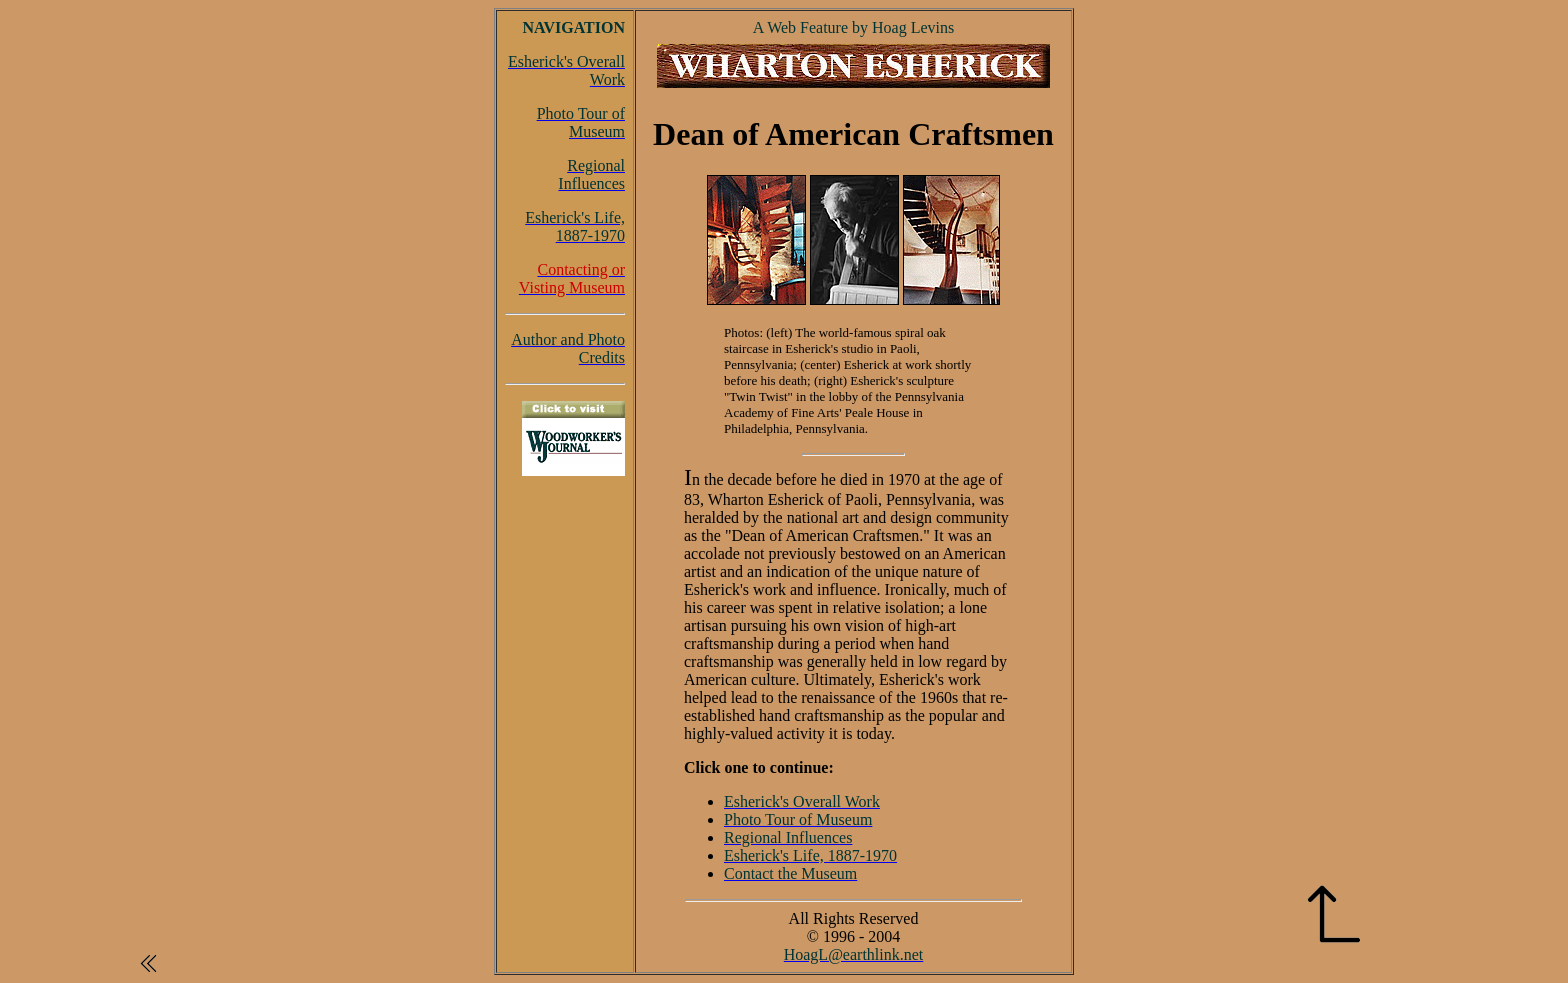 This screenshot has width=1568, height=983. I want to click on go back to the beginning, so click(148, 963).